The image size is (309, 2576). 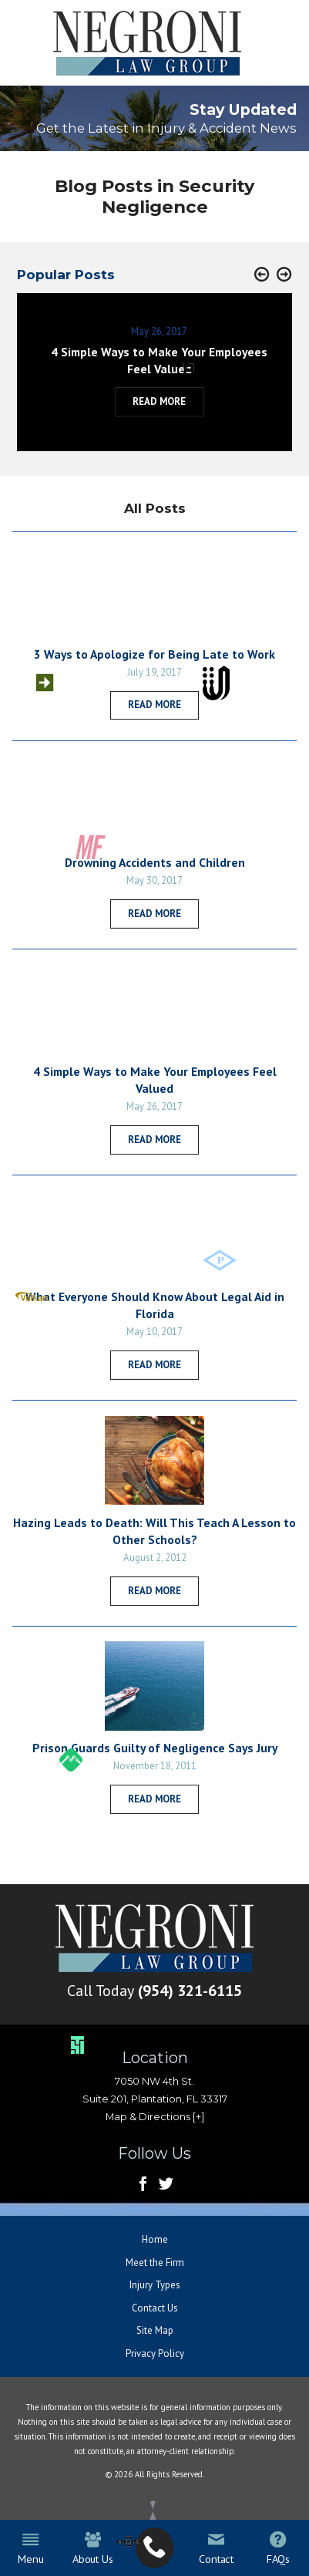 What do you see at coordinates (71, 1760) in the screenshot?
I see `mongoose.ws logo` at bounding box center [71, 1760].